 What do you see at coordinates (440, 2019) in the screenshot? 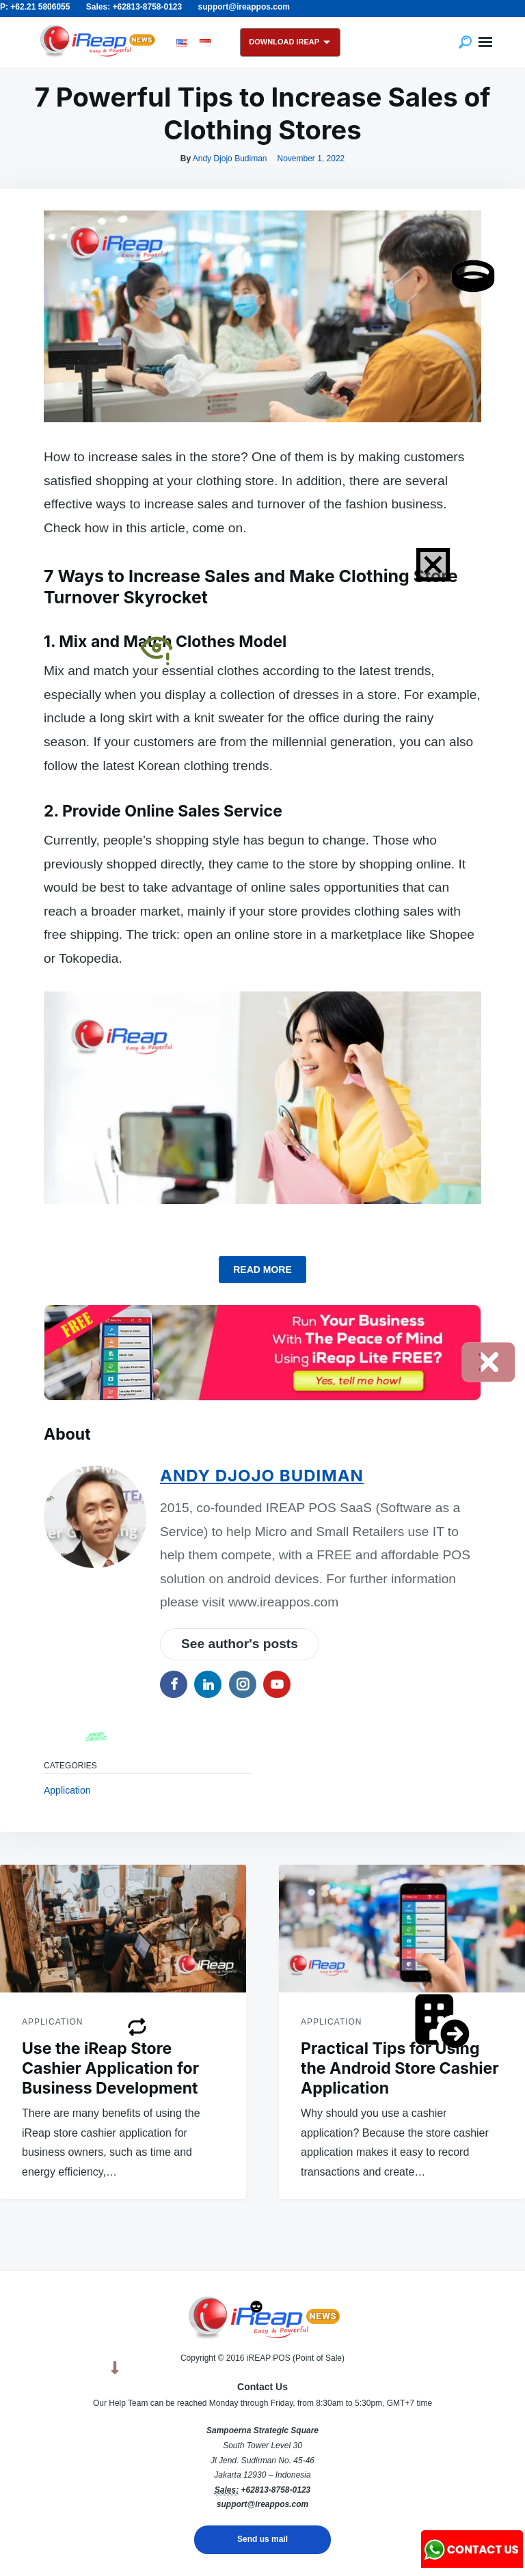
I see `navigate to building or office location` at bounding box center [440, 2019].